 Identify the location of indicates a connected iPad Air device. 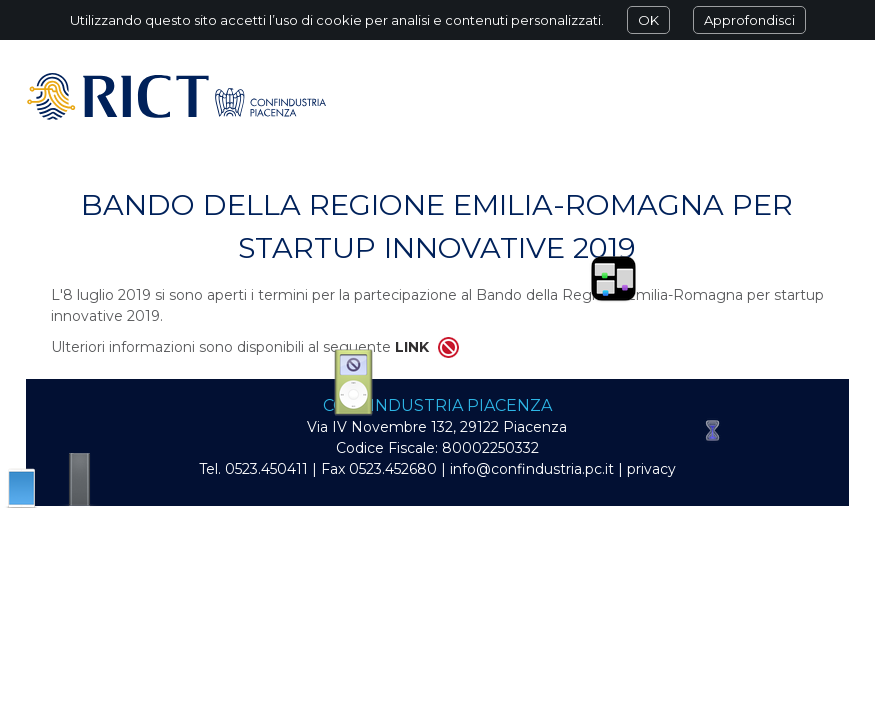
(21, 488).